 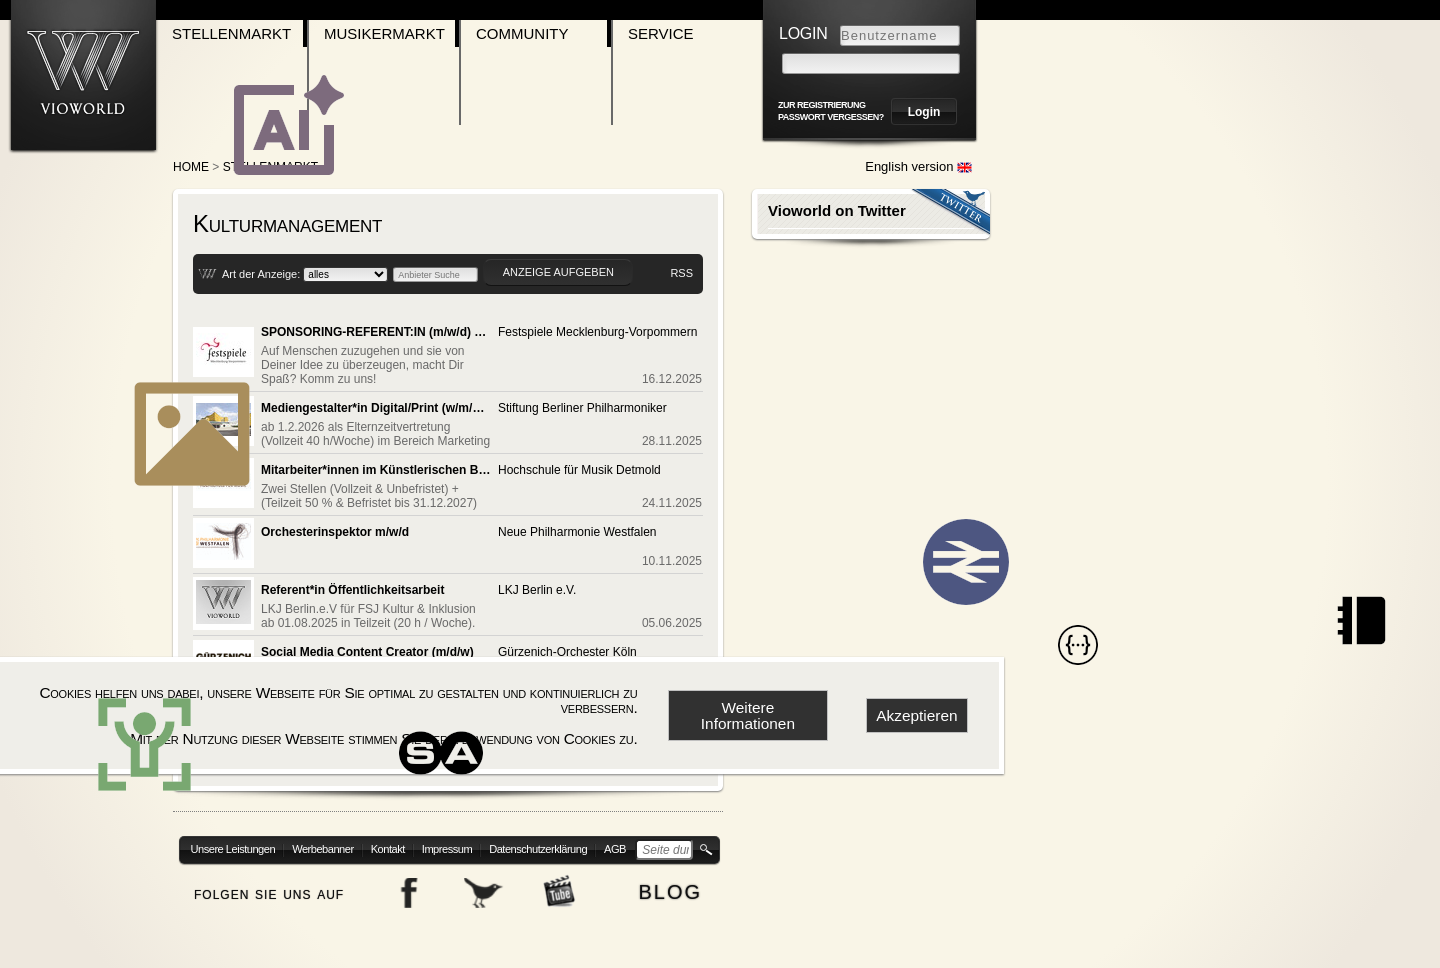 I want to click on scan or verify user identity, so click(x=144, y=744).